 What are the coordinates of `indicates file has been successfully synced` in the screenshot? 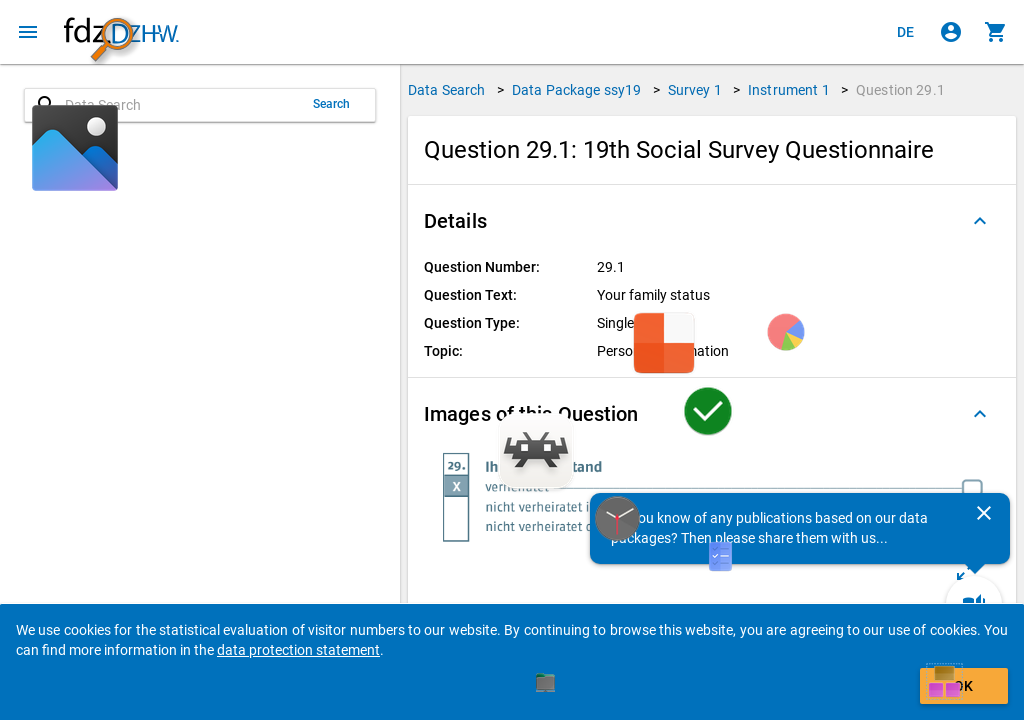 It's located at (708, 411).